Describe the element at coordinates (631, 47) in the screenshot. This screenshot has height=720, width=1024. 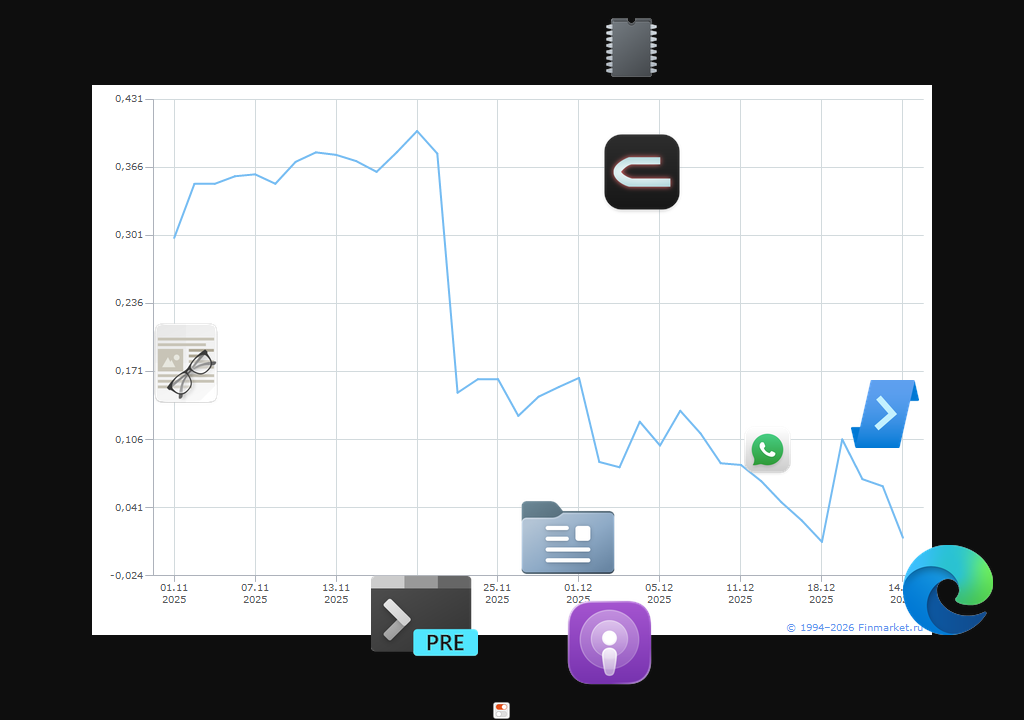
I see `view system hardware information` at that location.